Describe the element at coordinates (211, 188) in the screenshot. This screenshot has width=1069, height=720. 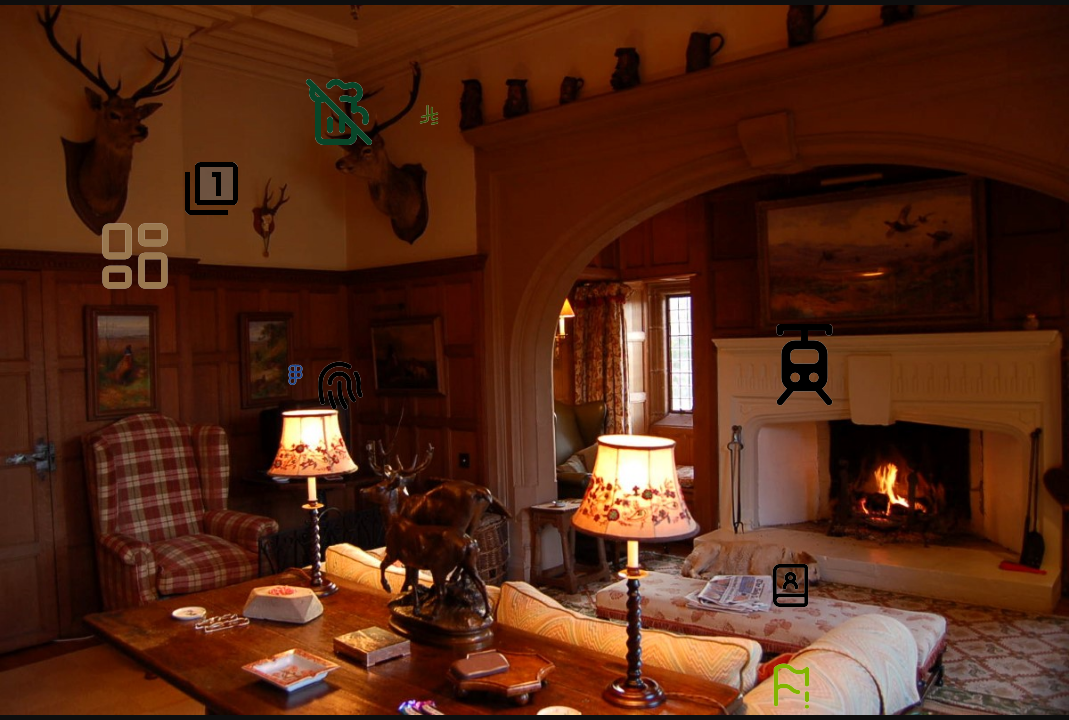
I see `indicates first item in a numbered sequence` at that location.